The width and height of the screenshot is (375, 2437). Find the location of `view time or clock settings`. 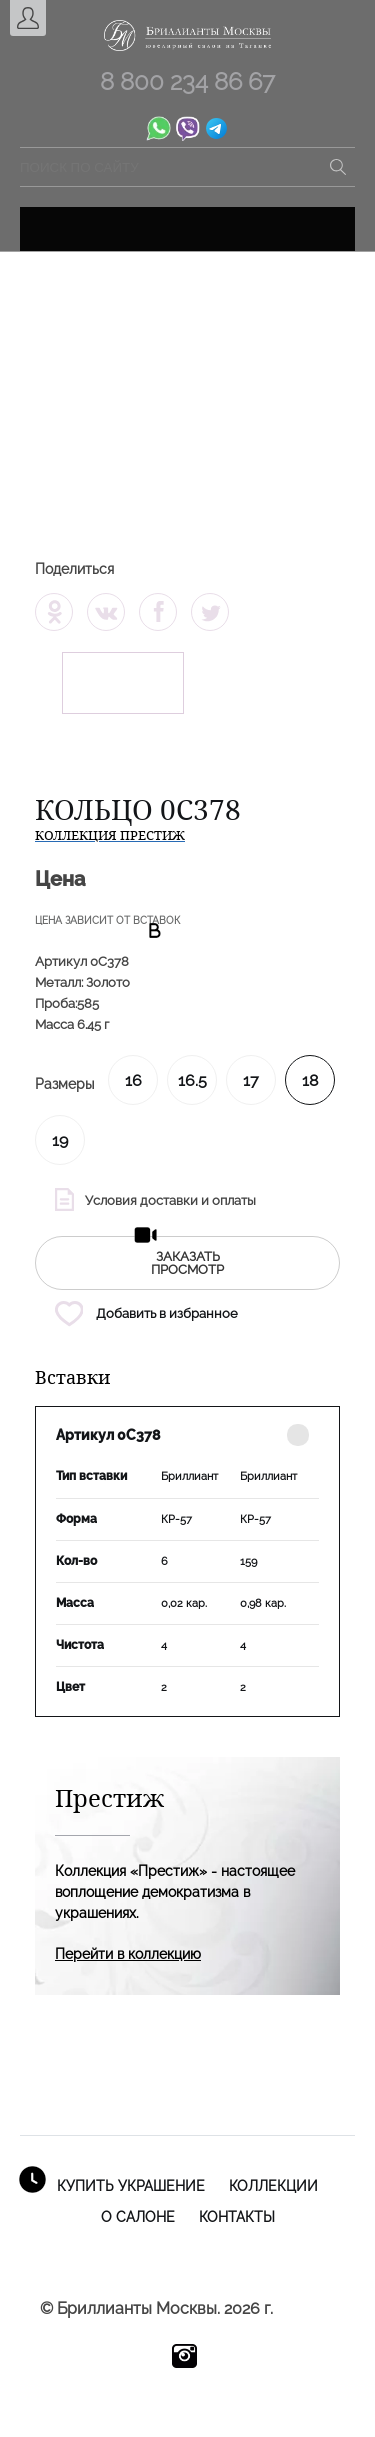

view time or clock settings is located at coordinates (32, 2179).